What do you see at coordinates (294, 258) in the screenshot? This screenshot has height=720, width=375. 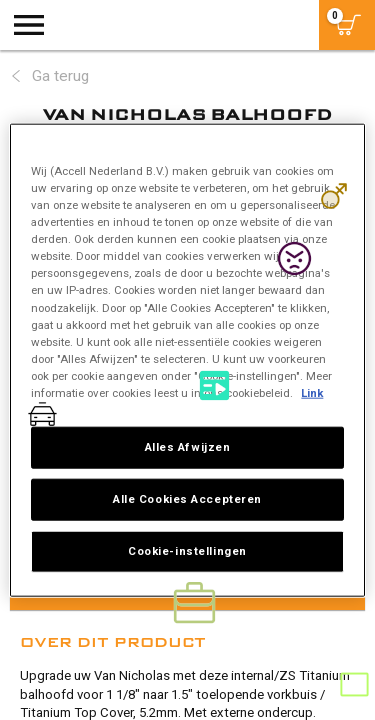 I see `react with anger to a post or message` at bounding box center [294, 258].